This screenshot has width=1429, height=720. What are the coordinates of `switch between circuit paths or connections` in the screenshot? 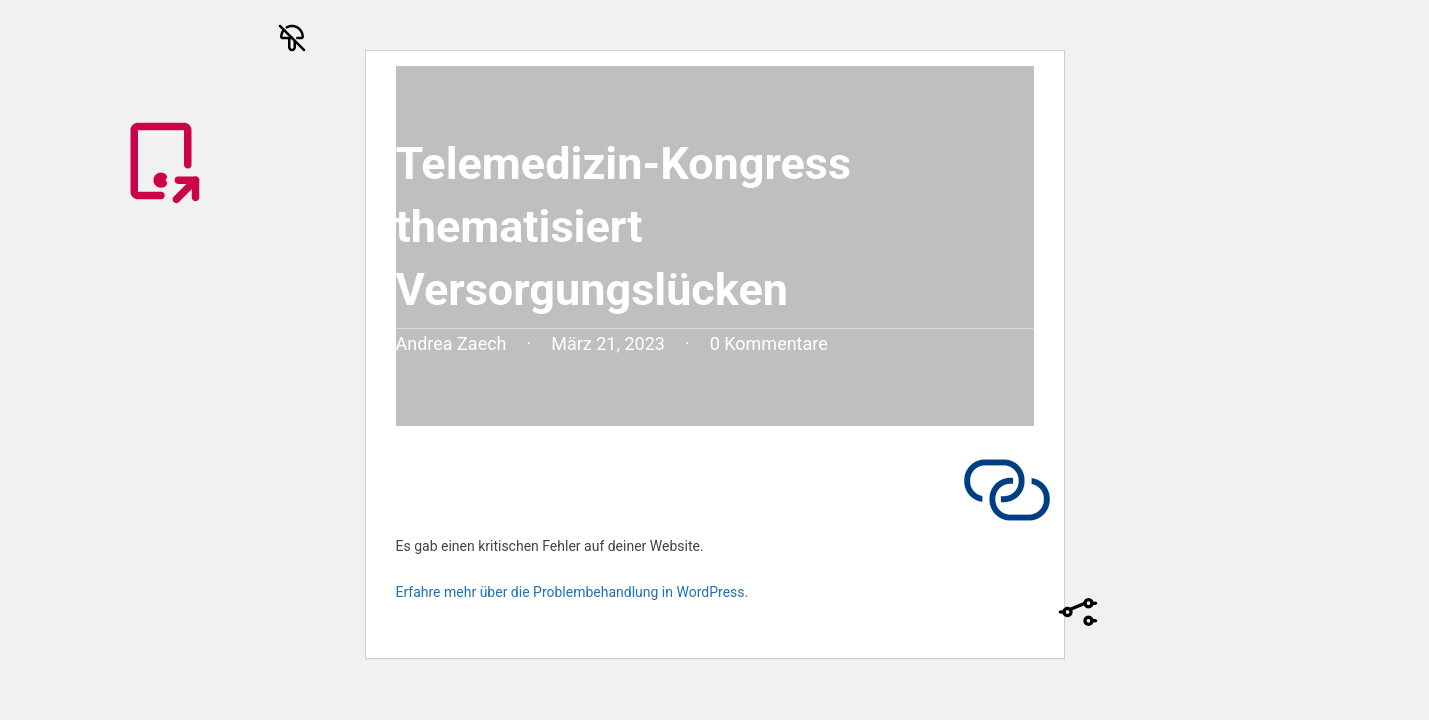 It's located at (1078, 612).